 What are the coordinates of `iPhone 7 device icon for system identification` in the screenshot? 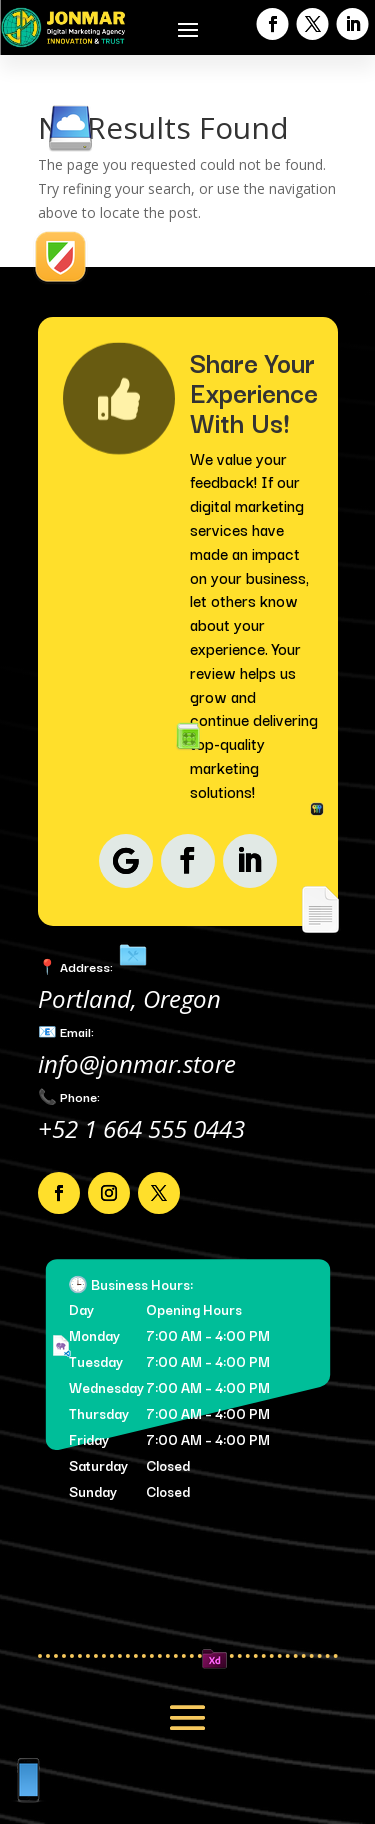 It's located at (28, 1780).